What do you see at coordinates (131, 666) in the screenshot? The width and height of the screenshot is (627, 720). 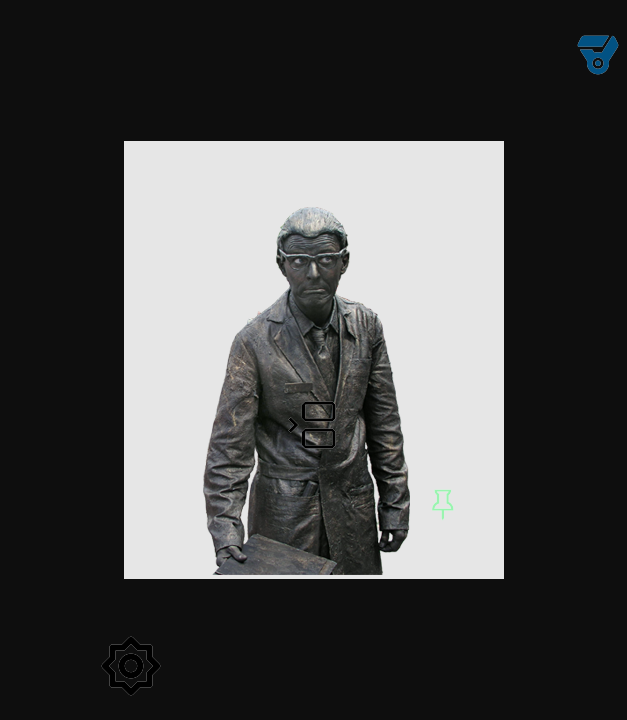 I see `adjust screen brightness settings` at bounding box center [131, 666].